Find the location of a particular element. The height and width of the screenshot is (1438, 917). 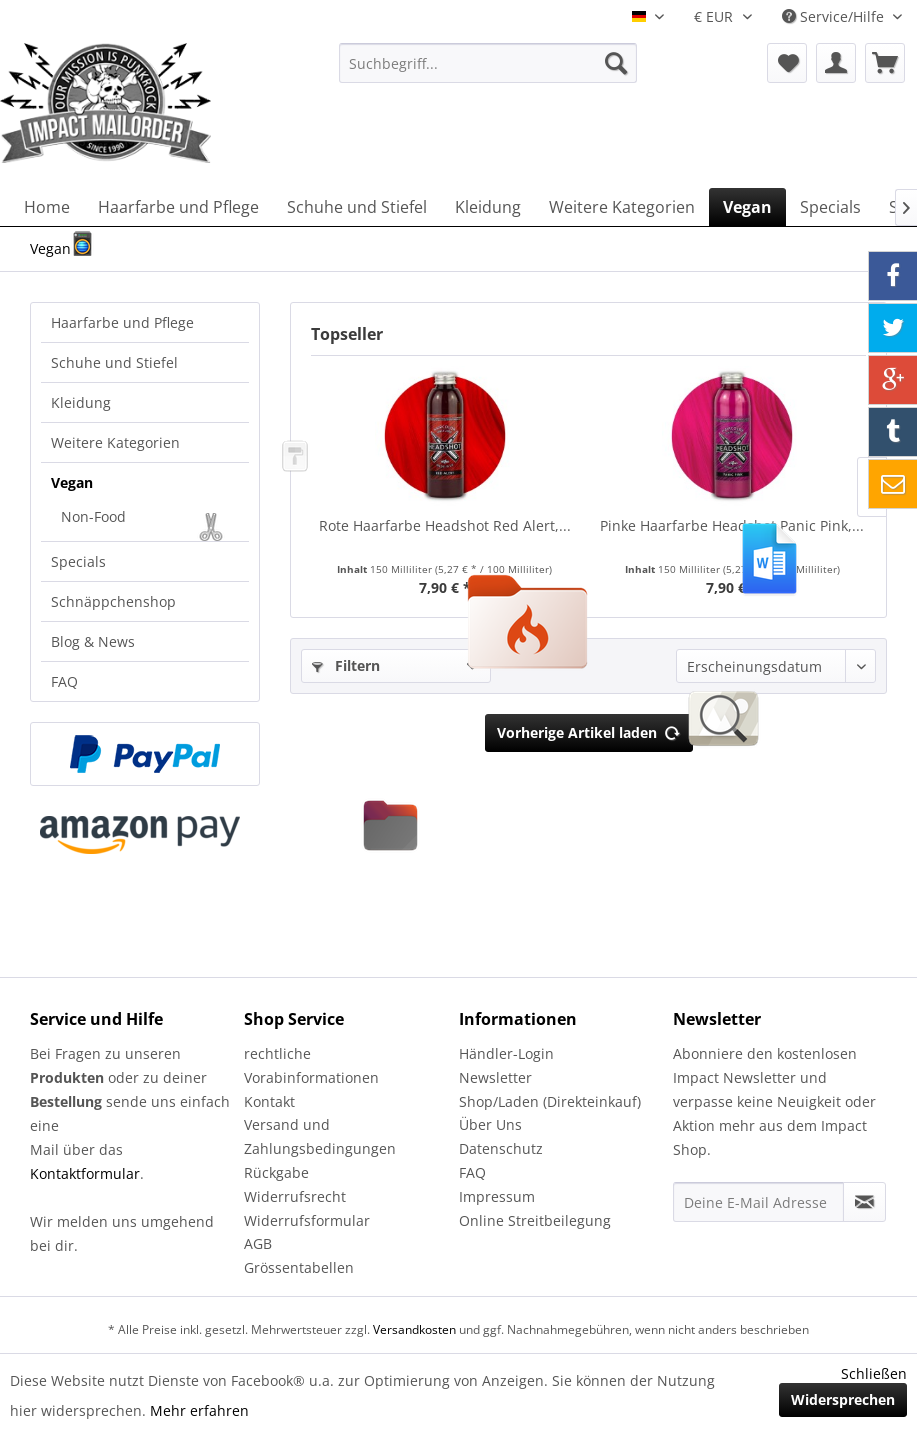

open a Microsoft Word document is located at coordinates (769, 558).